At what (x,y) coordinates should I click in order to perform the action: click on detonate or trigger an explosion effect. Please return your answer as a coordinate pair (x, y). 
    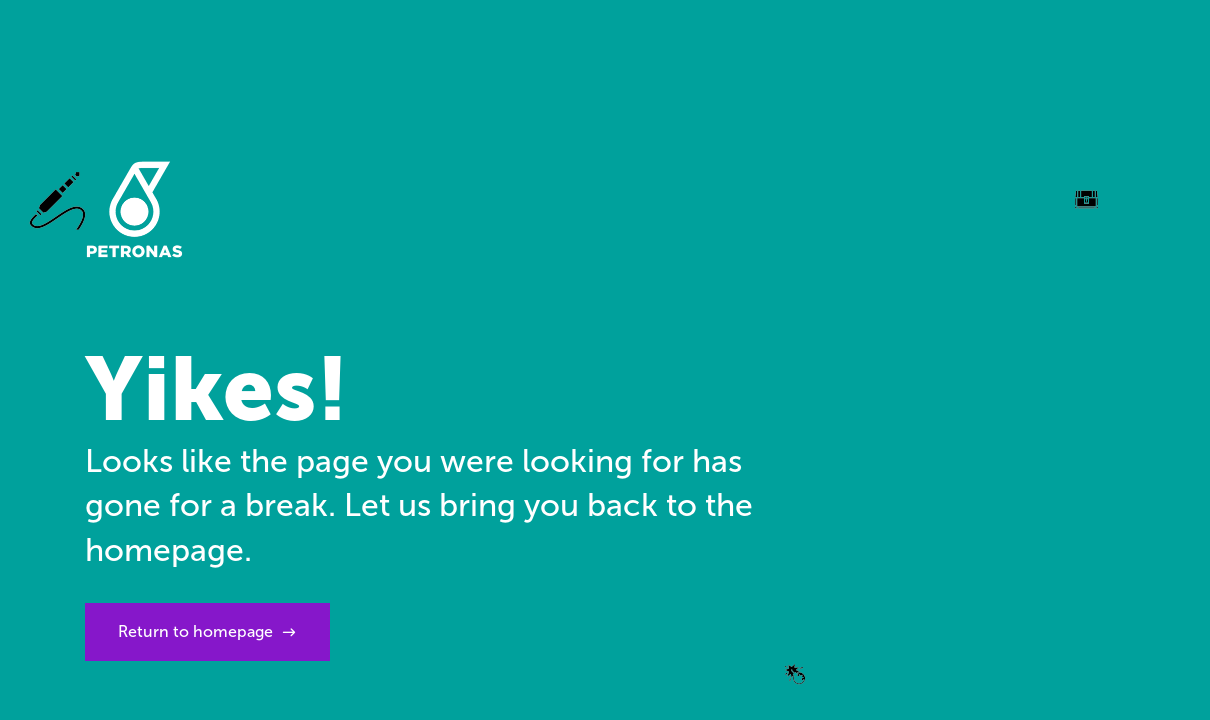
    Looking at the image, I should click on (795, 674).